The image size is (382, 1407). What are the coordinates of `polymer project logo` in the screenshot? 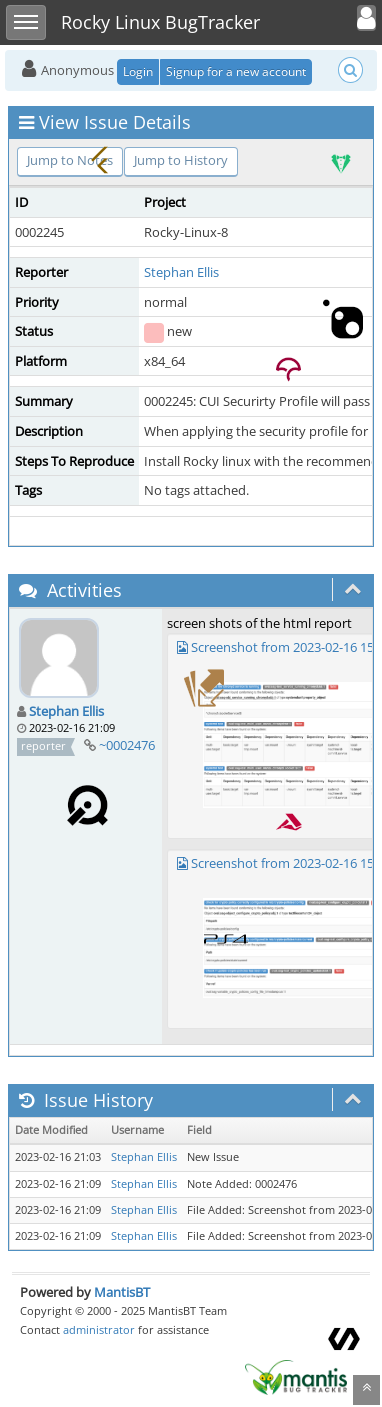 It's located at (344, 1339).